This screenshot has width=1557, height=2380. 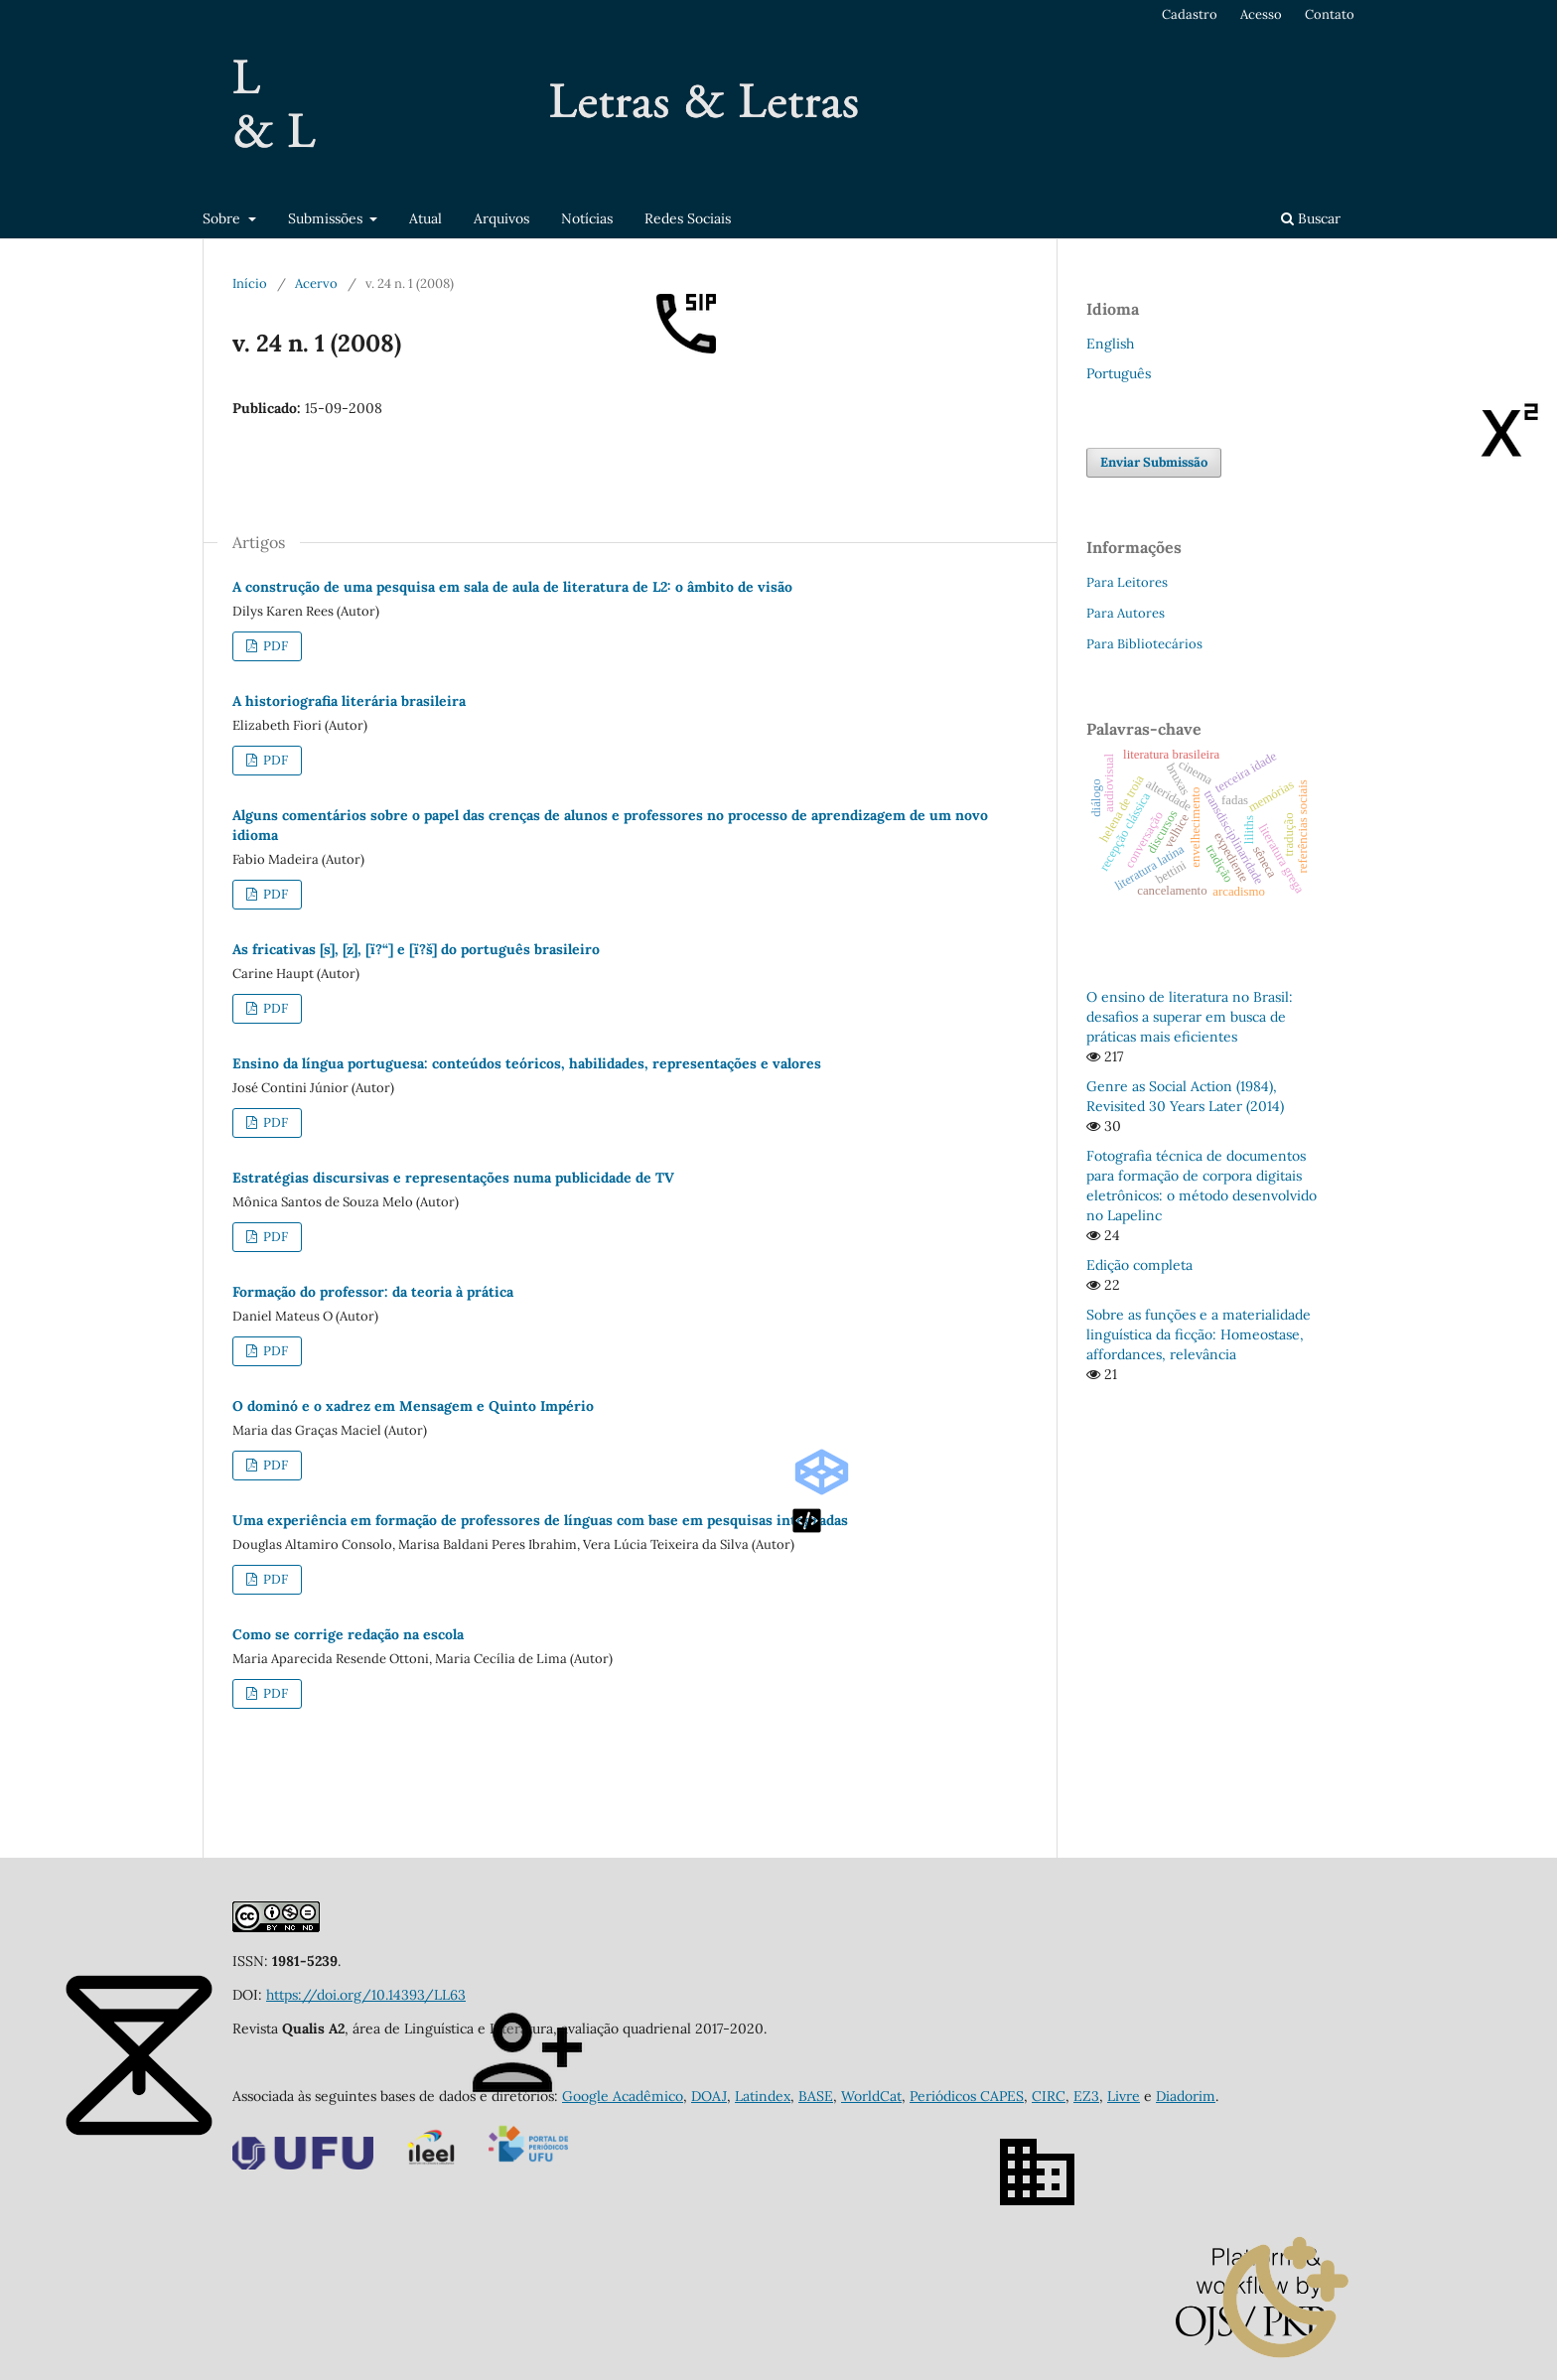 I want to click on format selected text as superscript, so click(x=1501, y=430).